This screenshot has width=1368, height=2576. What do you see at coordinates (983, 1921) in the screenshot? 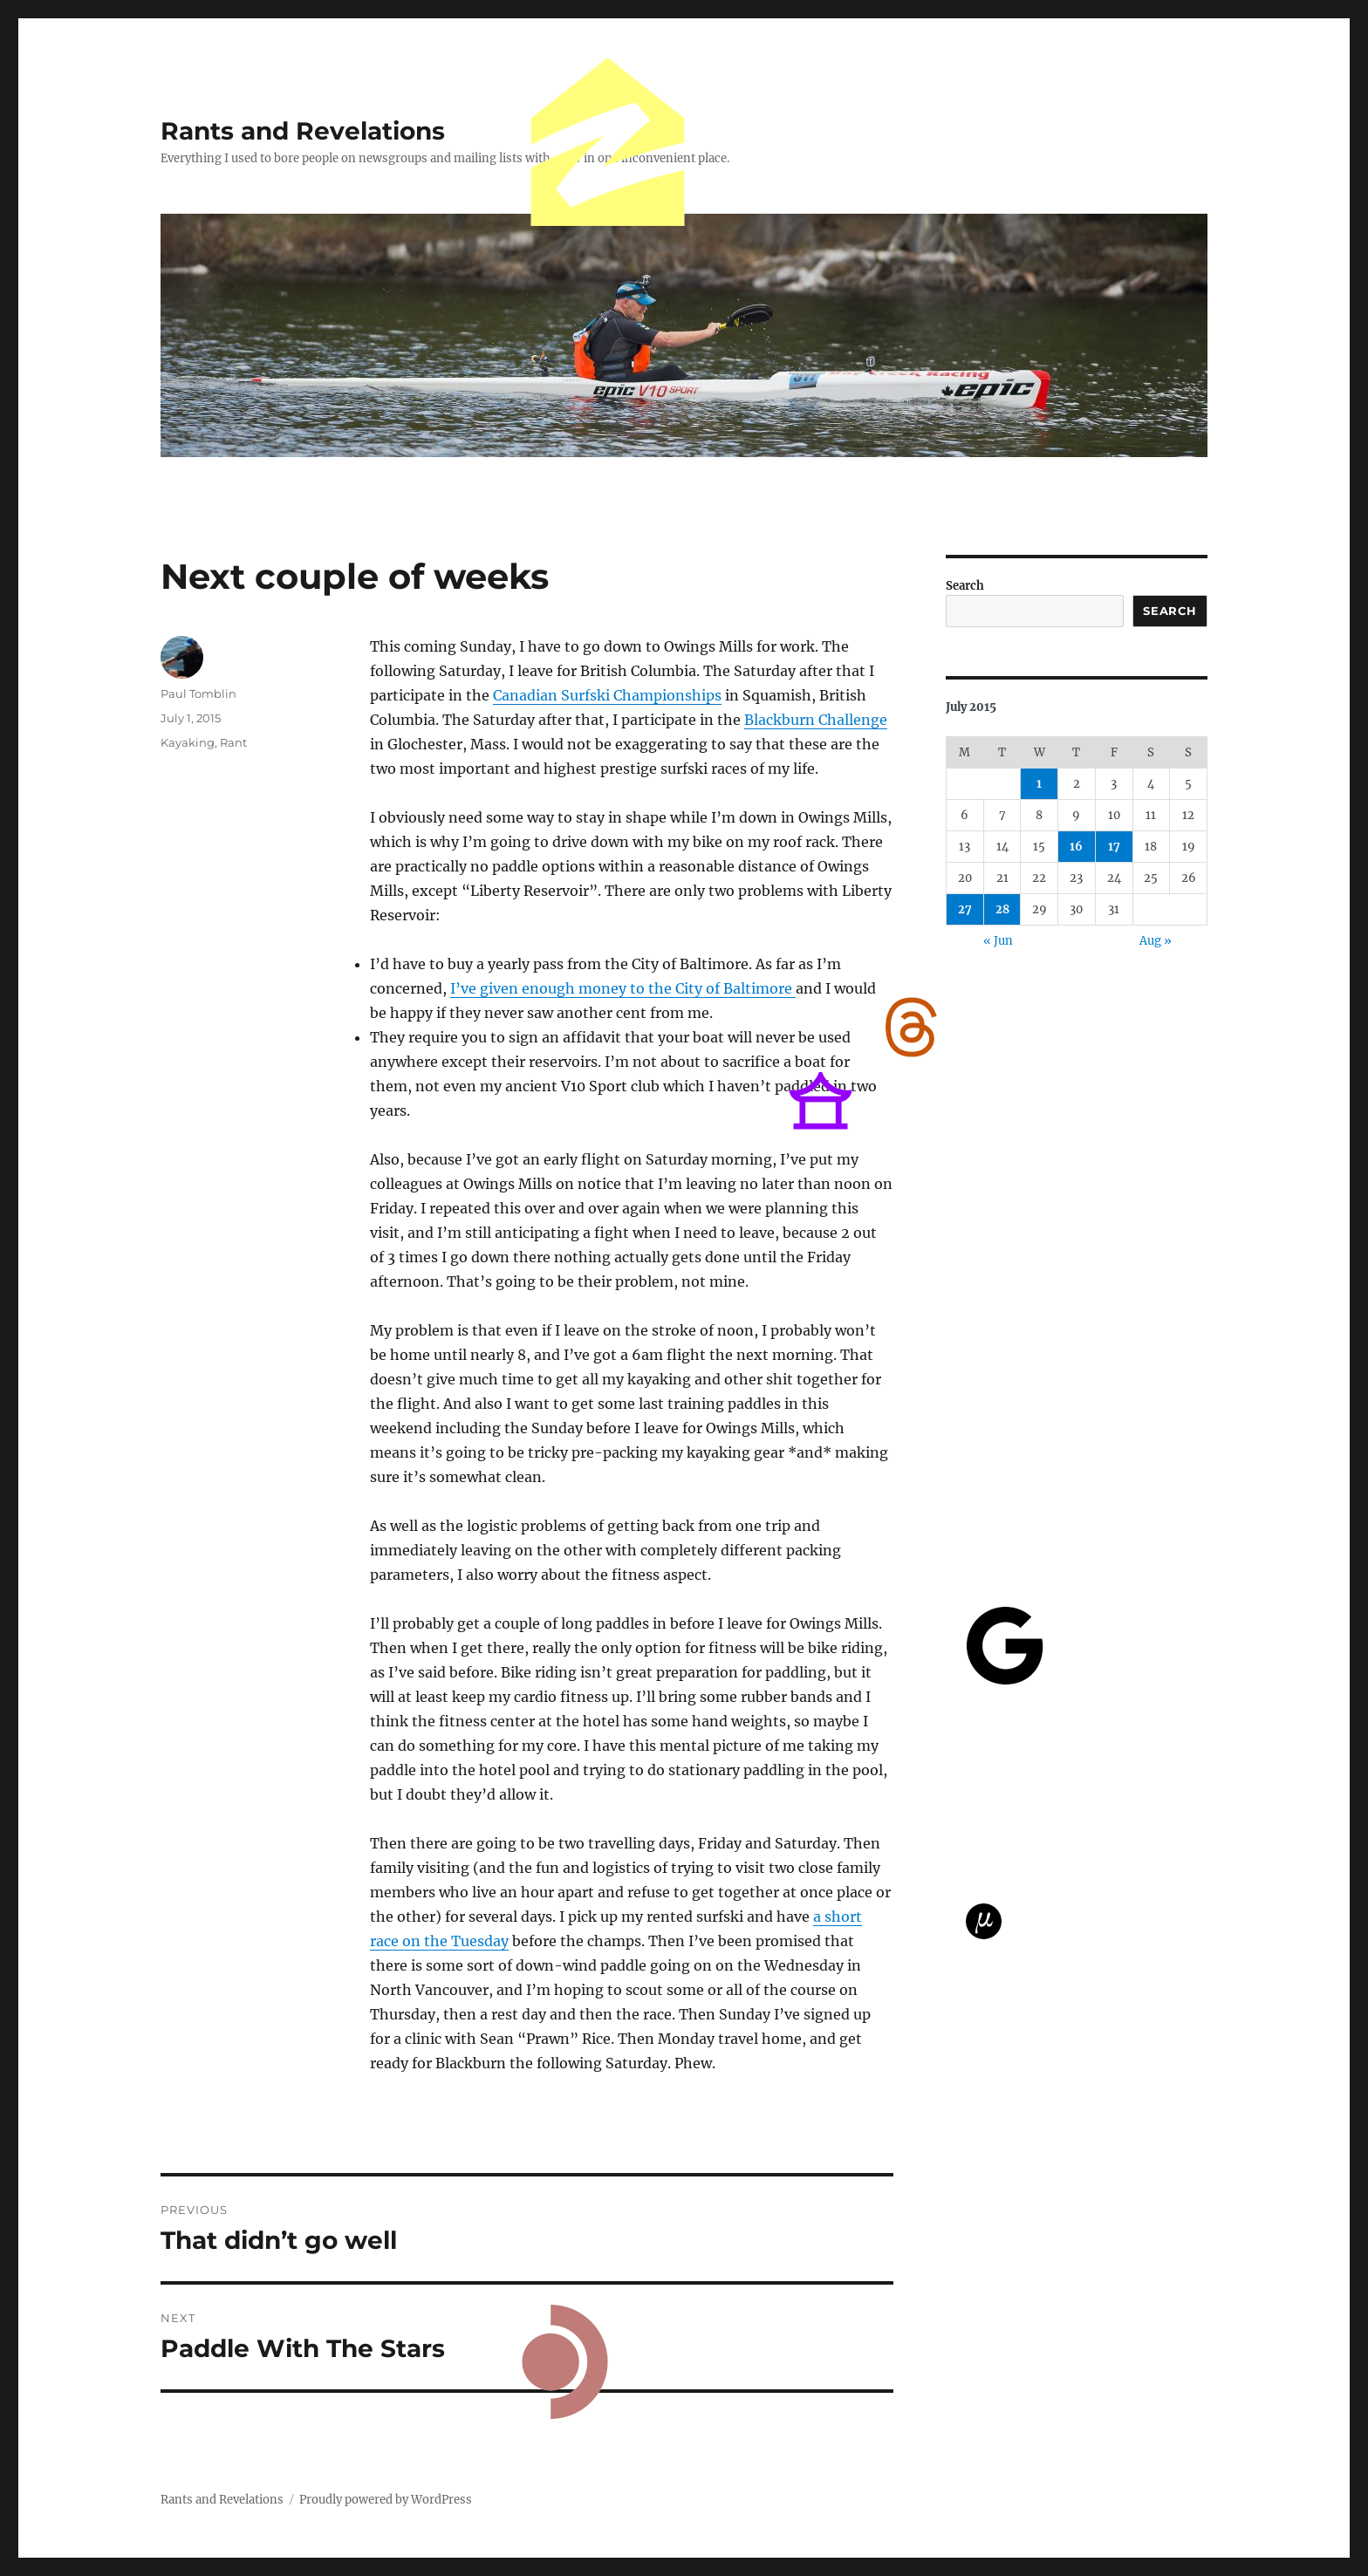
I see `open microeditor application` at bounding box center [983, 1921].